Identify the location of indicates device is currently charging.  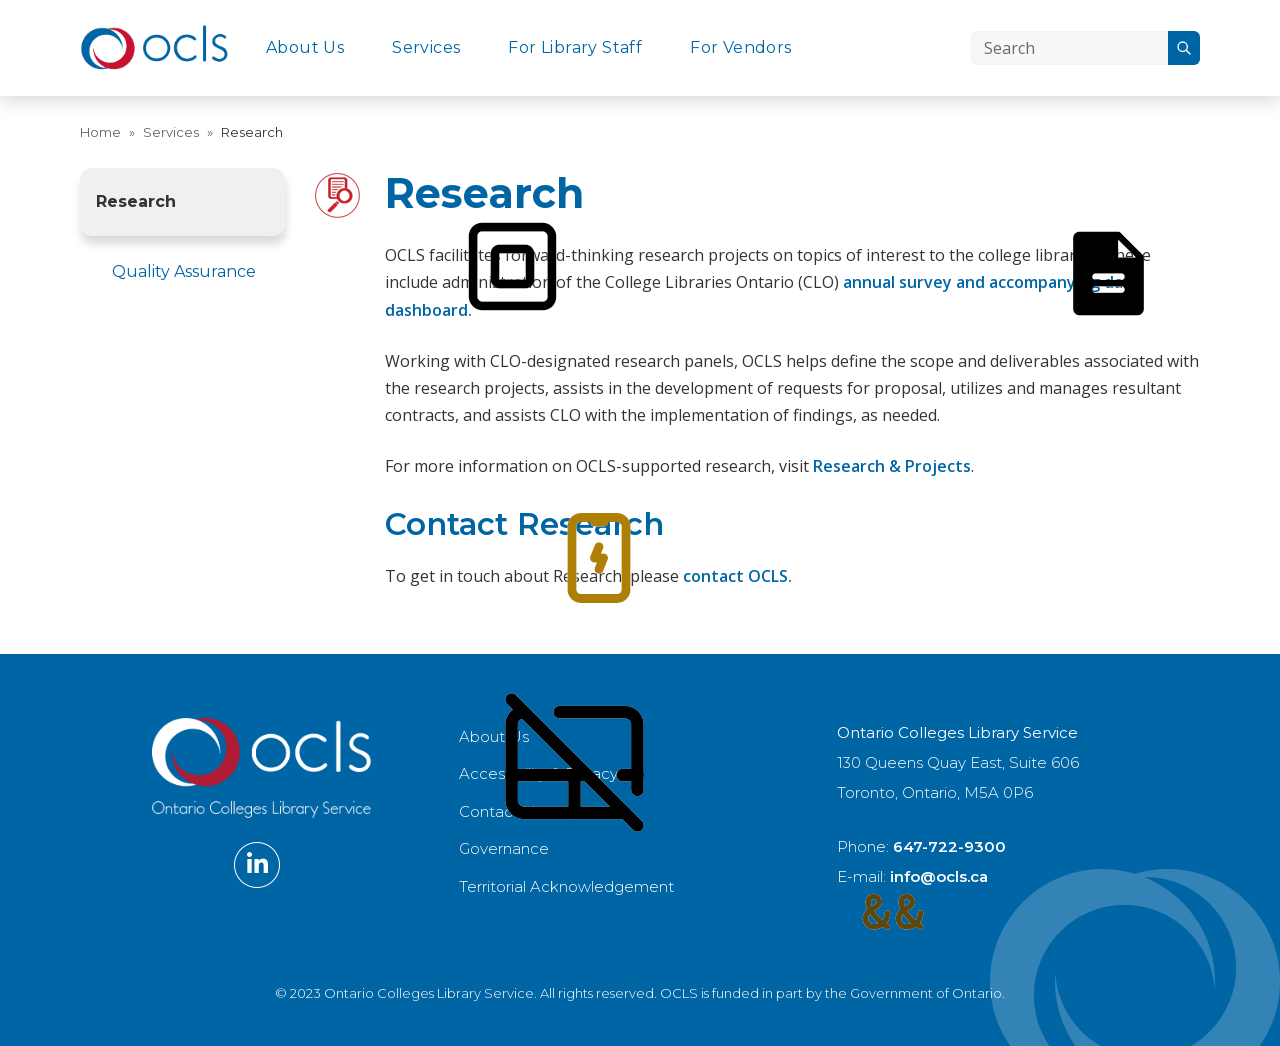
(599, 558).